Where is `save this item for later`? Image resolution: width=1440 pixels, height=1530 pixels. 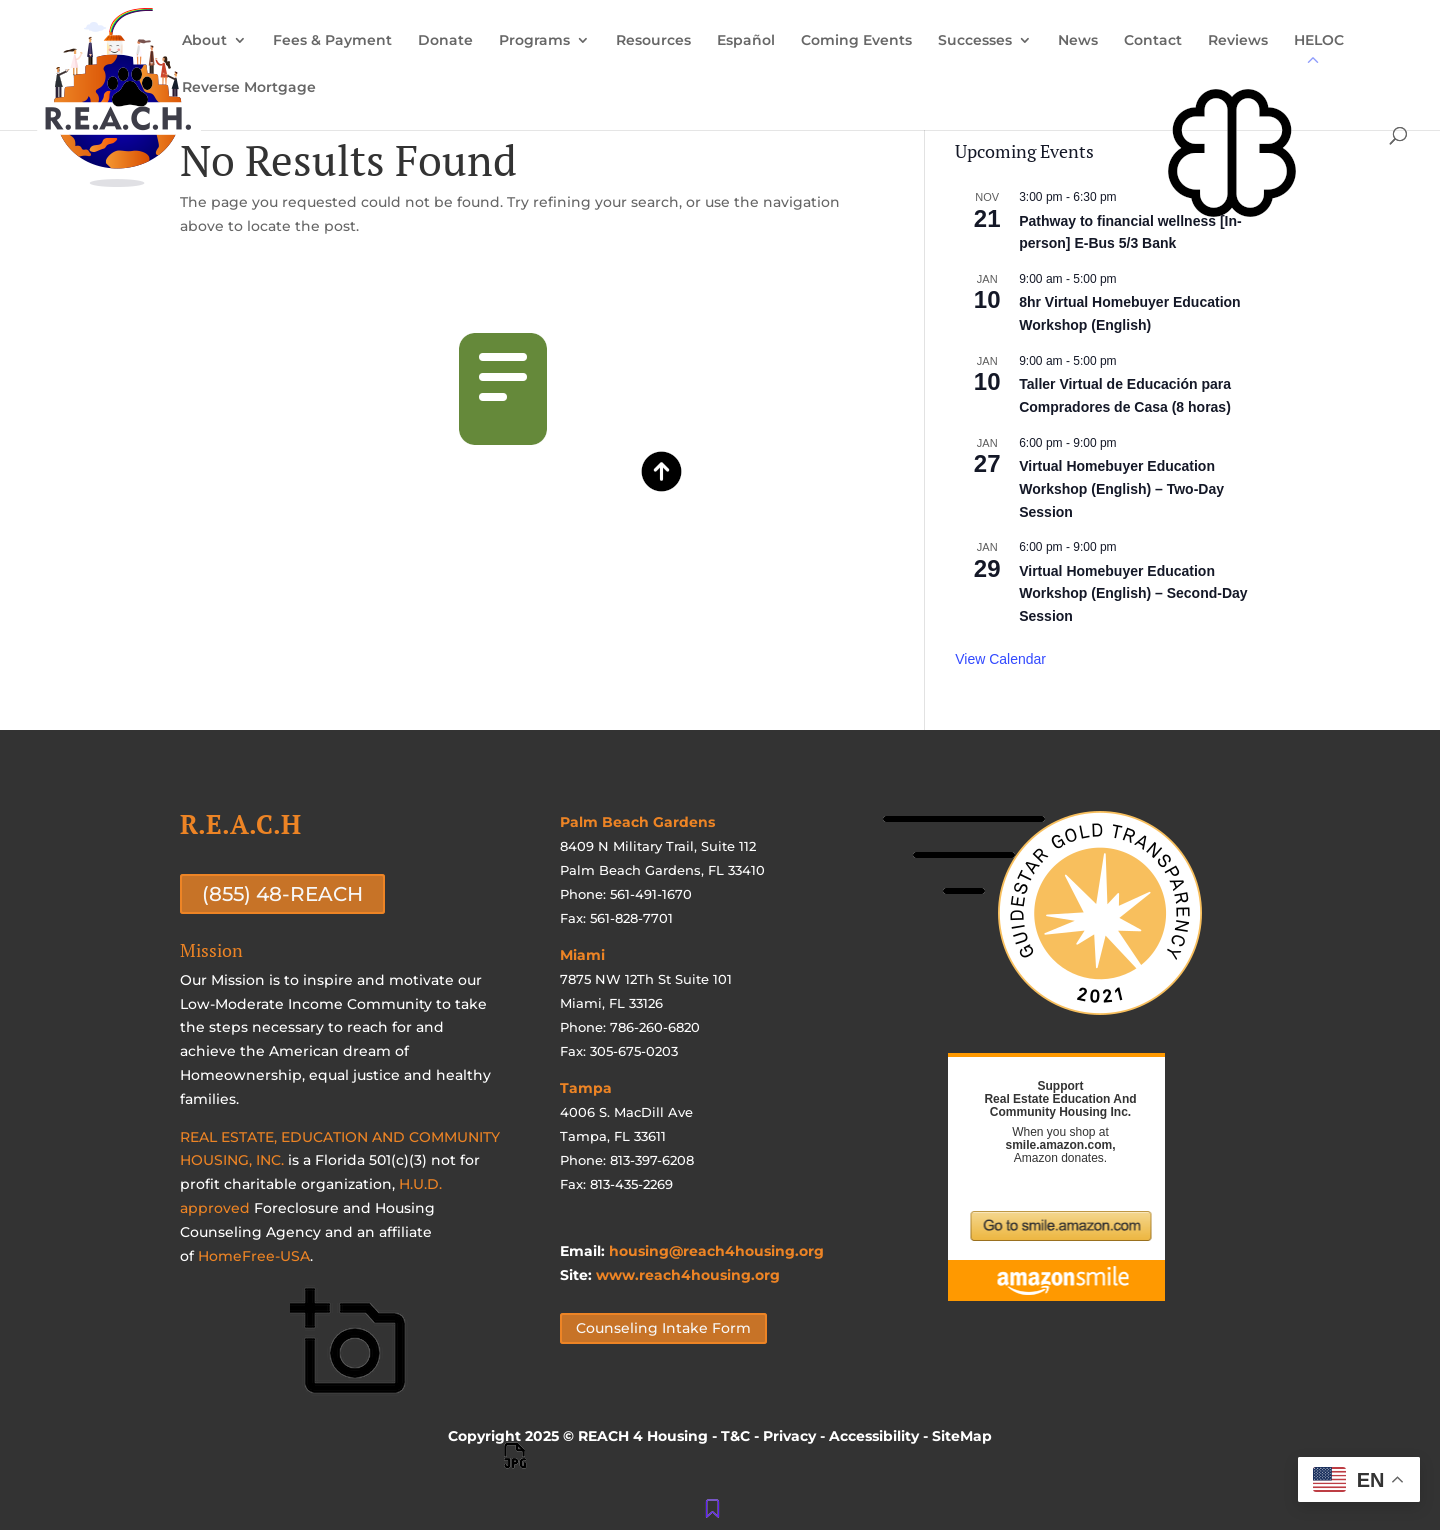 save this item for later is located at coordinates (712, 1508).